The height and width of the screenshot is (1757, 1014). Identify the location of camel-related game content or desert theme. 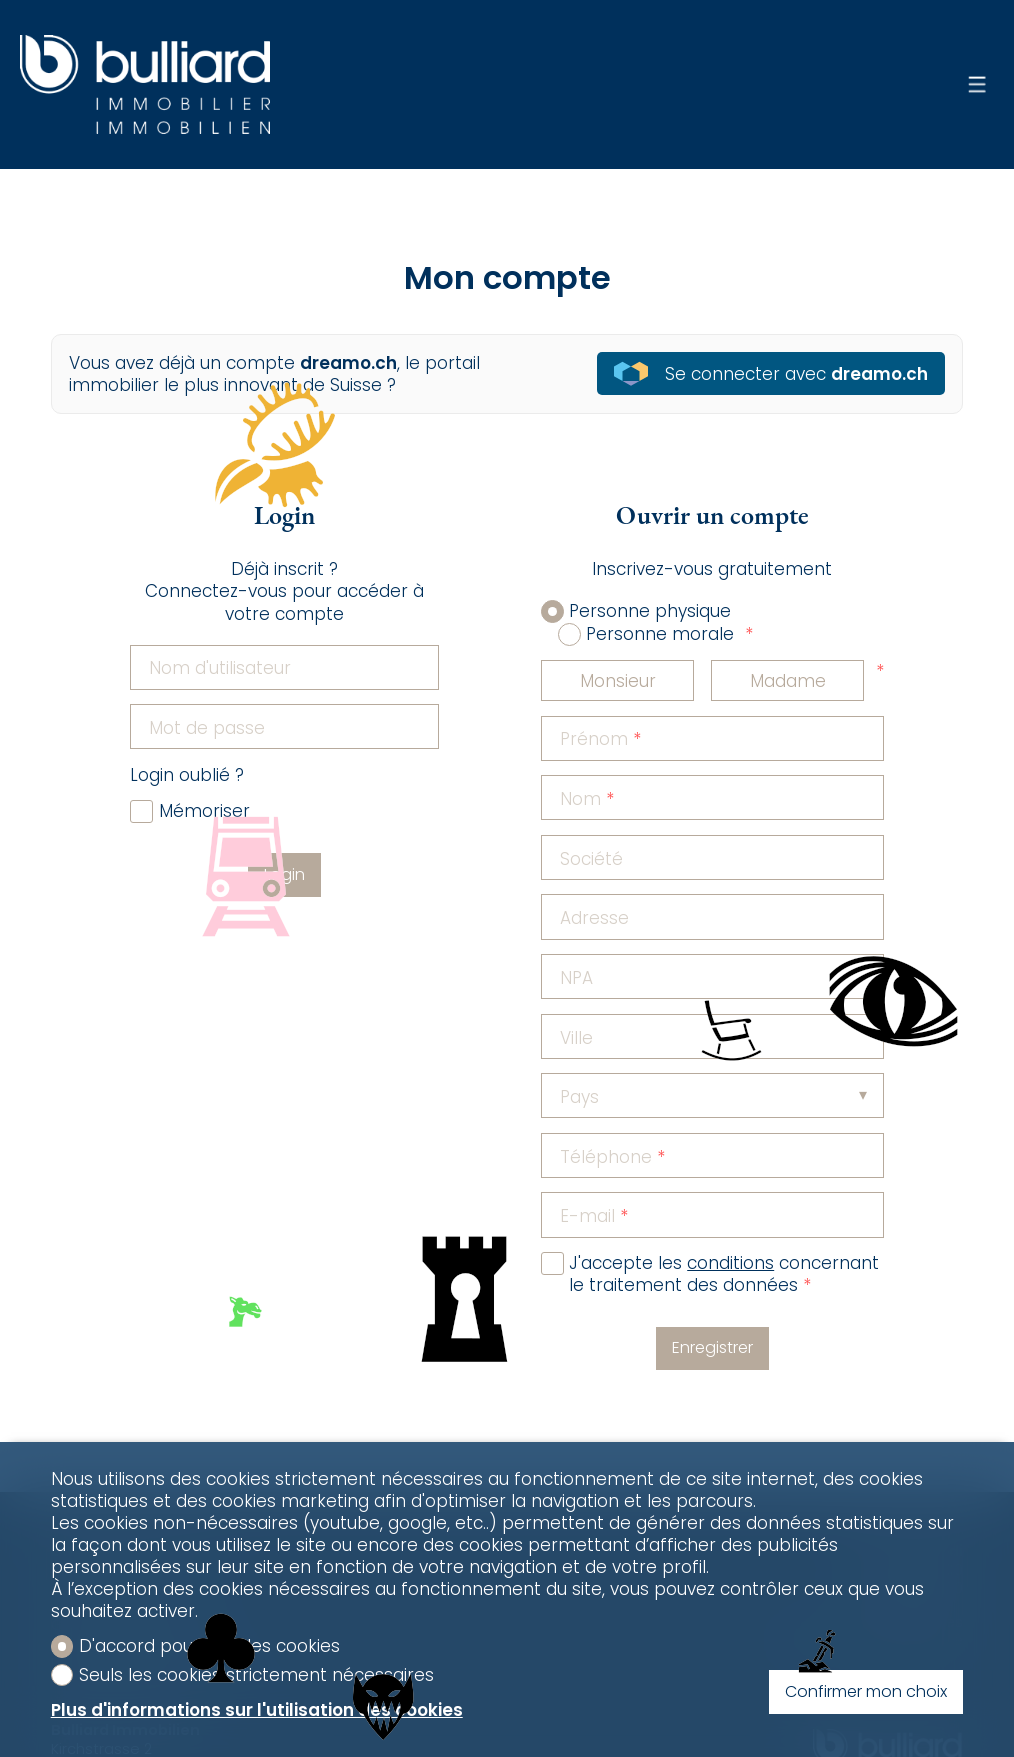
(245, 1310).